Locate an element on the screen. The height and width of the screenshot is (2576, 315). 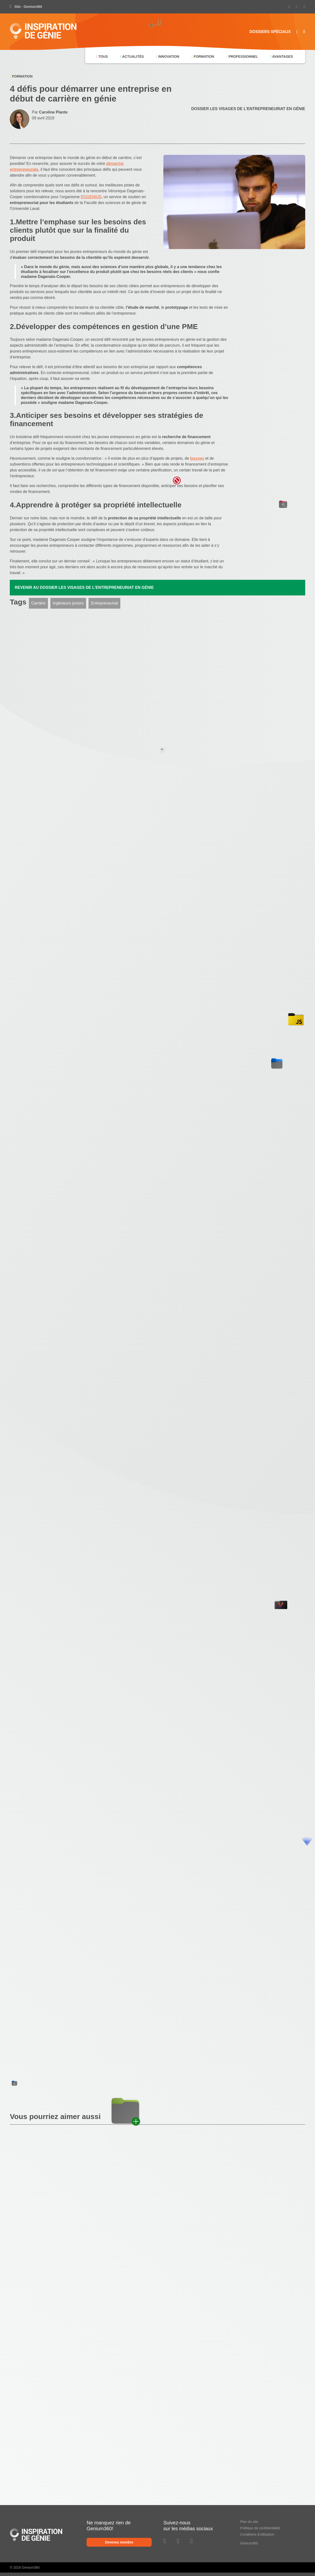
create a new folder is located at coordinates (125, 2111).